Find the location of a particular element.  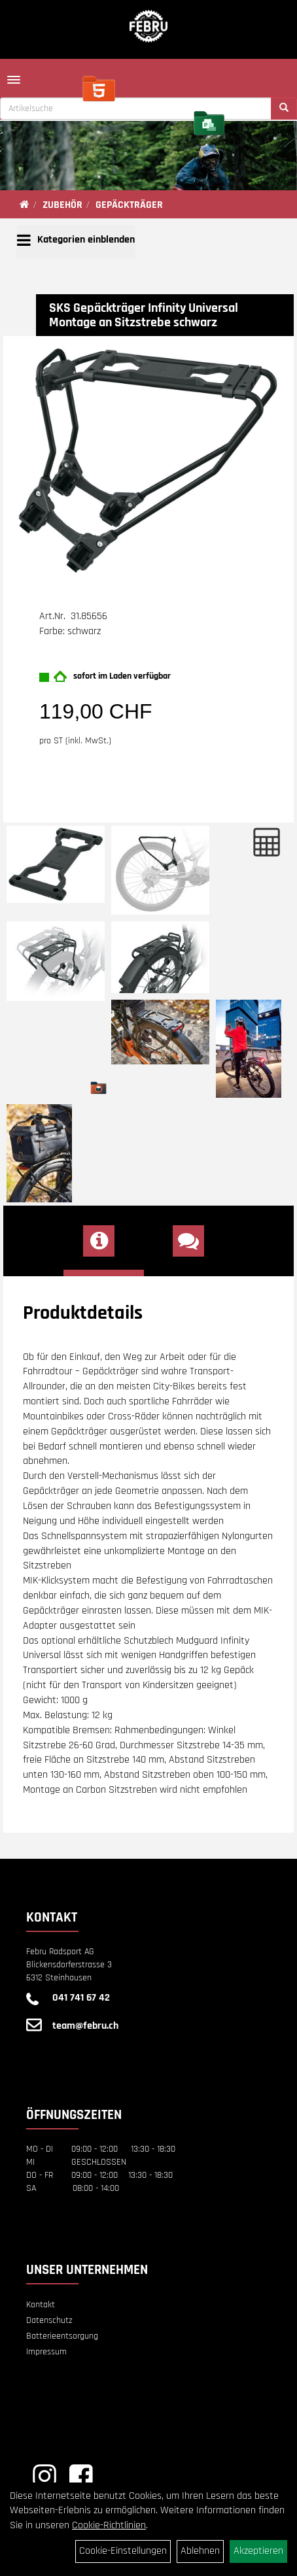

open android 14 system folder is located at coordinates (98, 1088).